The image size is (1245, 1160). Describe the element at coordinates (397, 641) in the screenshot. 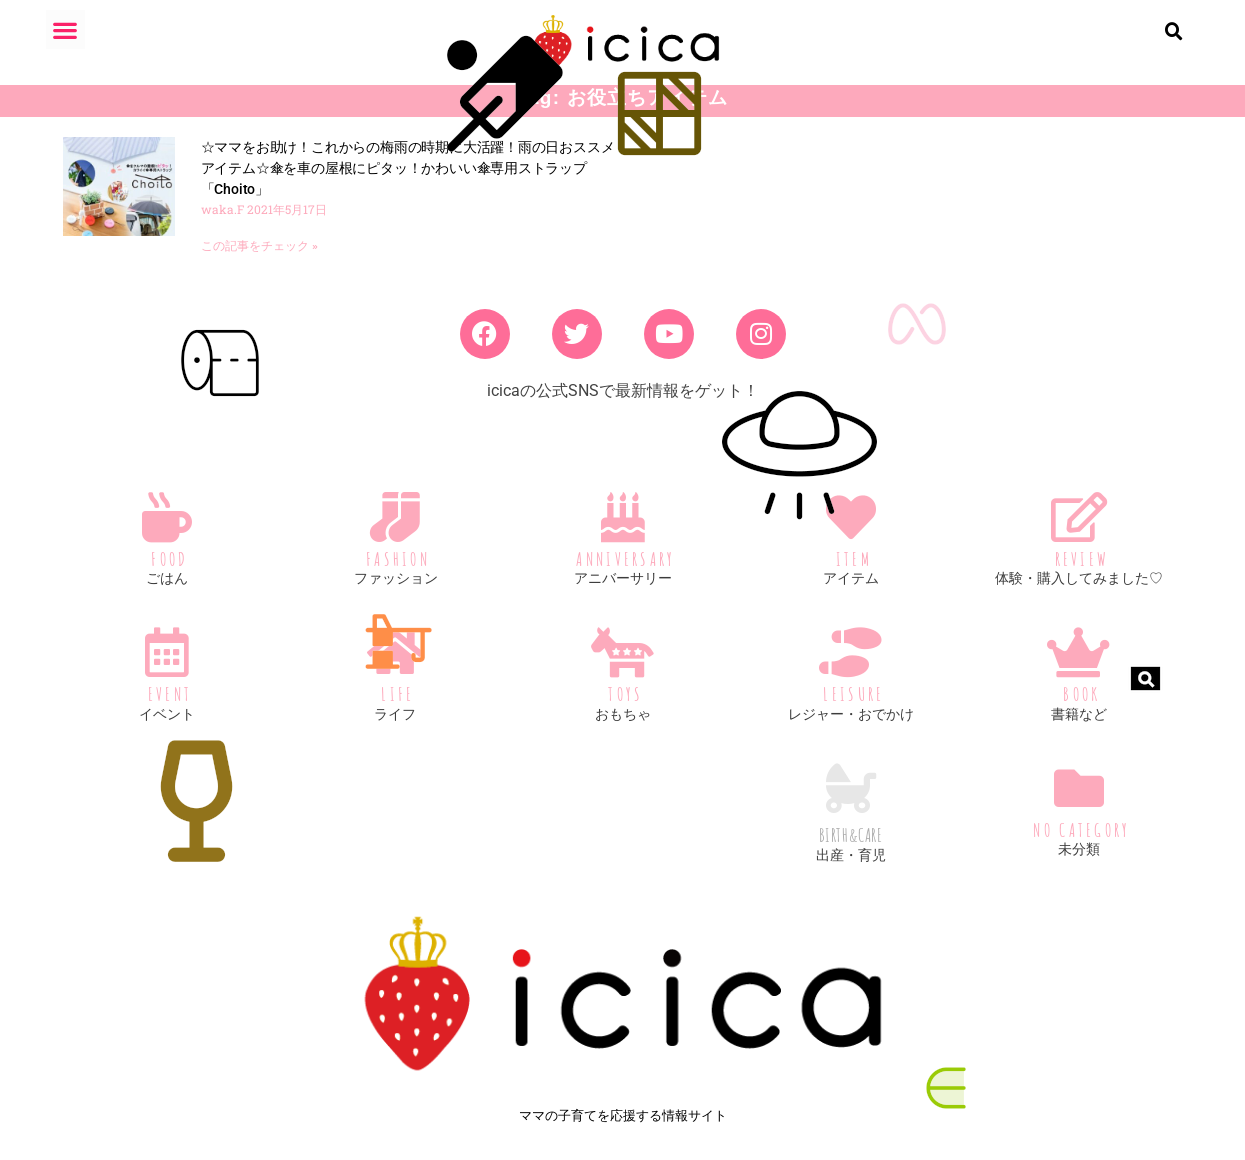

I see `access construction or building management tools` at that location.